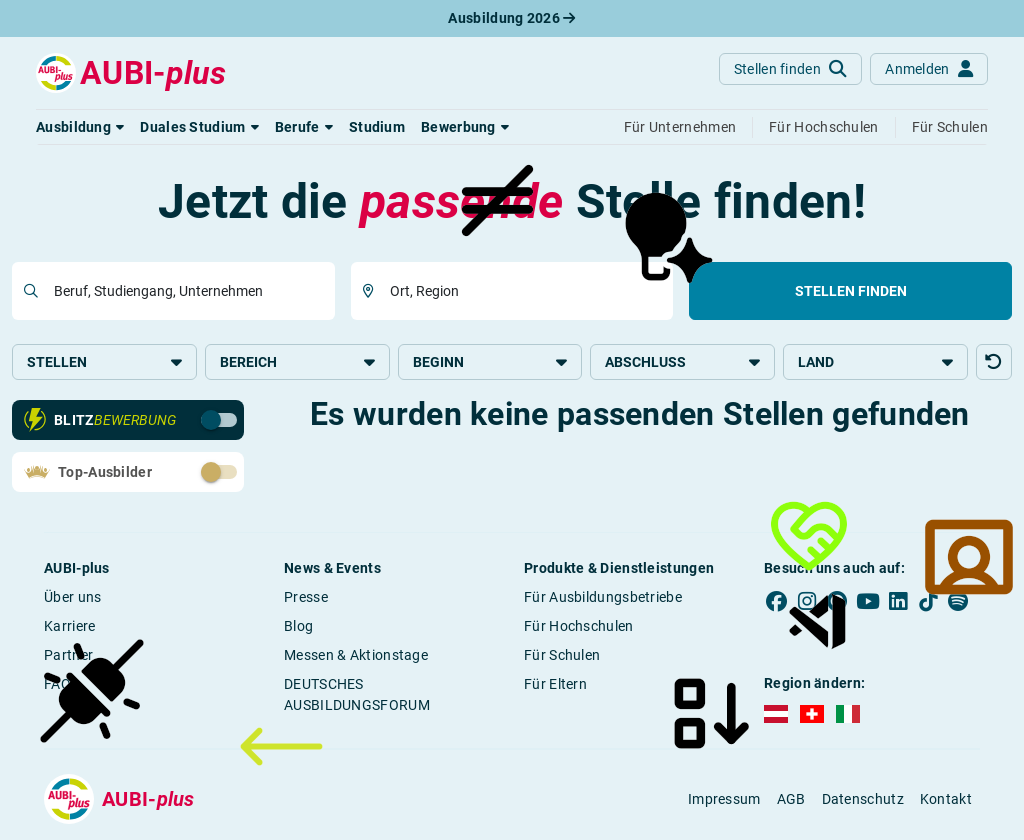 The height and width of the screenshot is (840, 1024). I want to click on go back to the previous page, so click(281, 746).